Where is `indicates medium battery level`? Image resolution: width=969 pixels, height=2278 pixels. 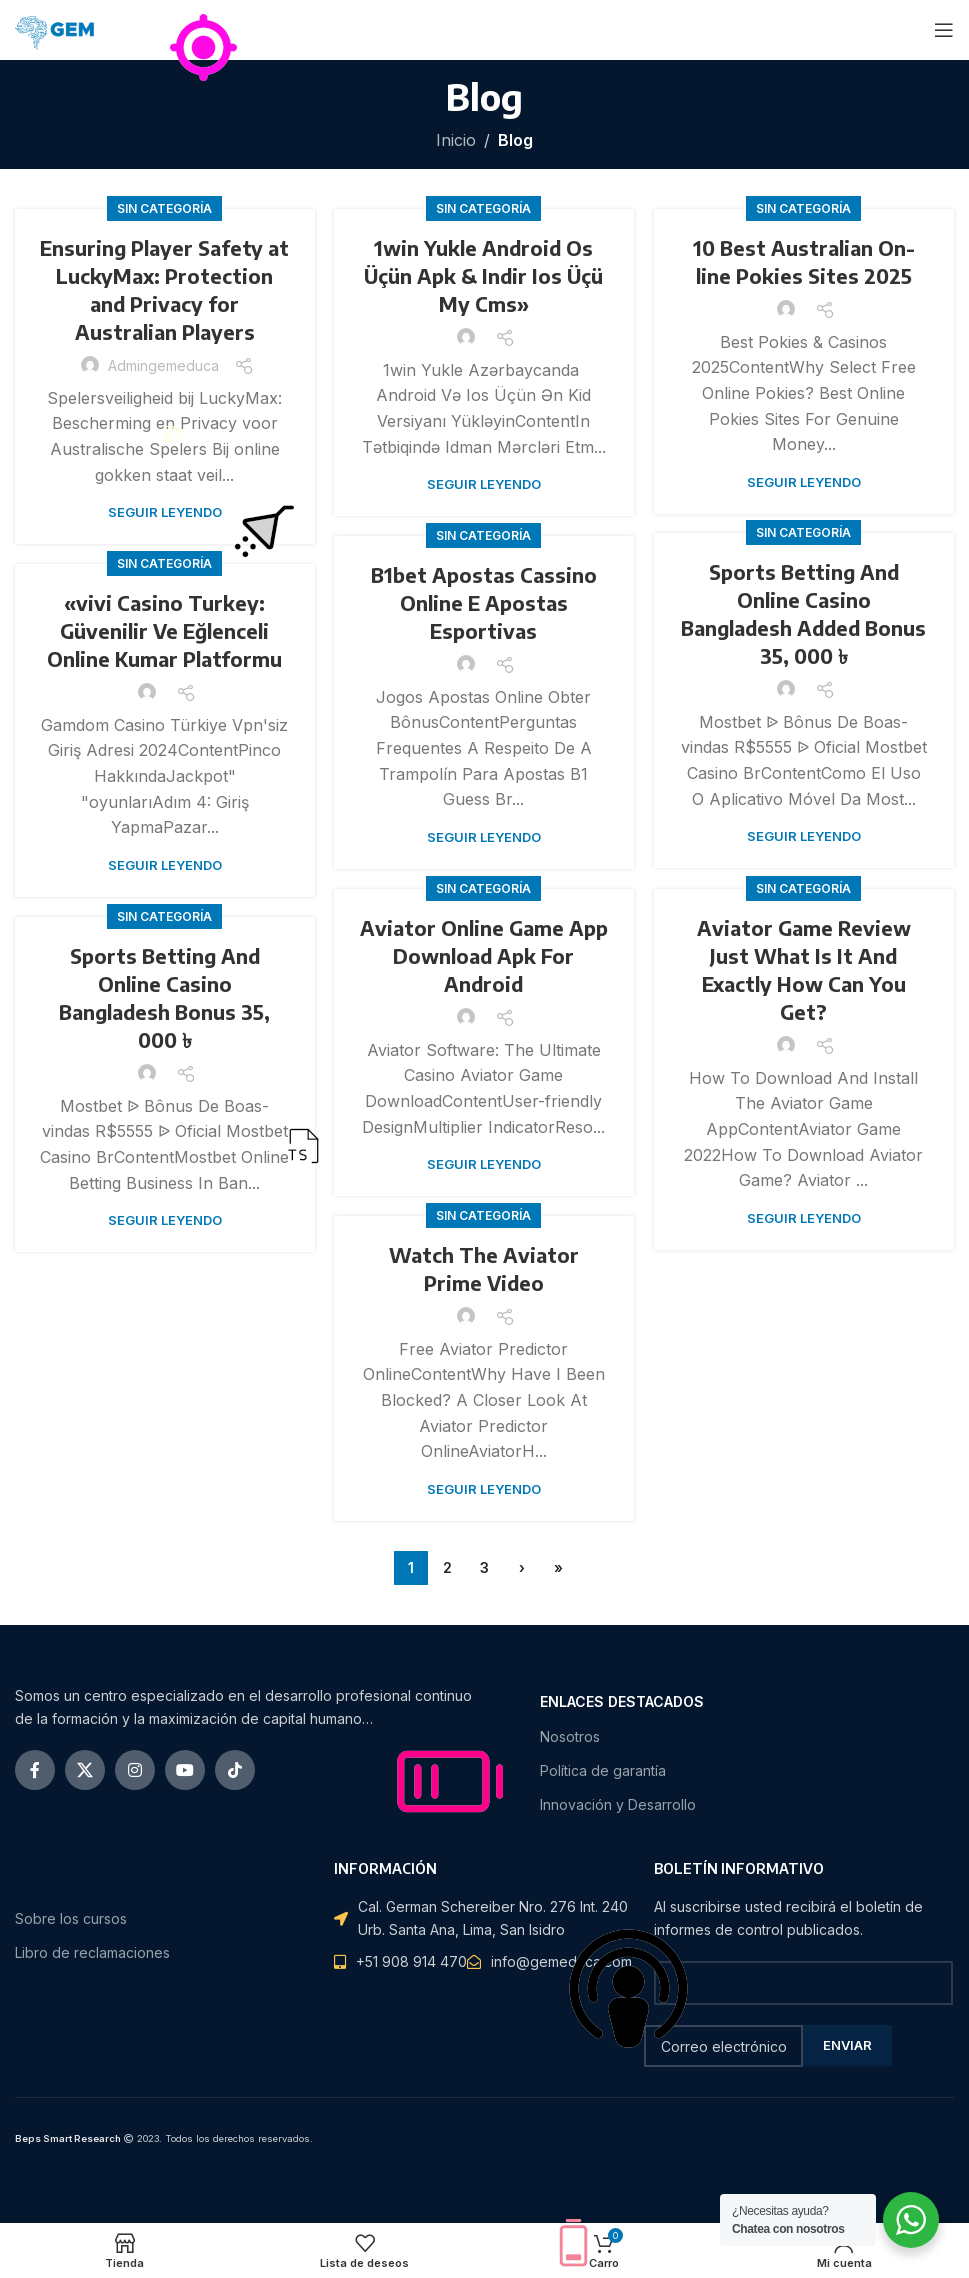
indicates medium battery level is located at coordinates (448, 1781).